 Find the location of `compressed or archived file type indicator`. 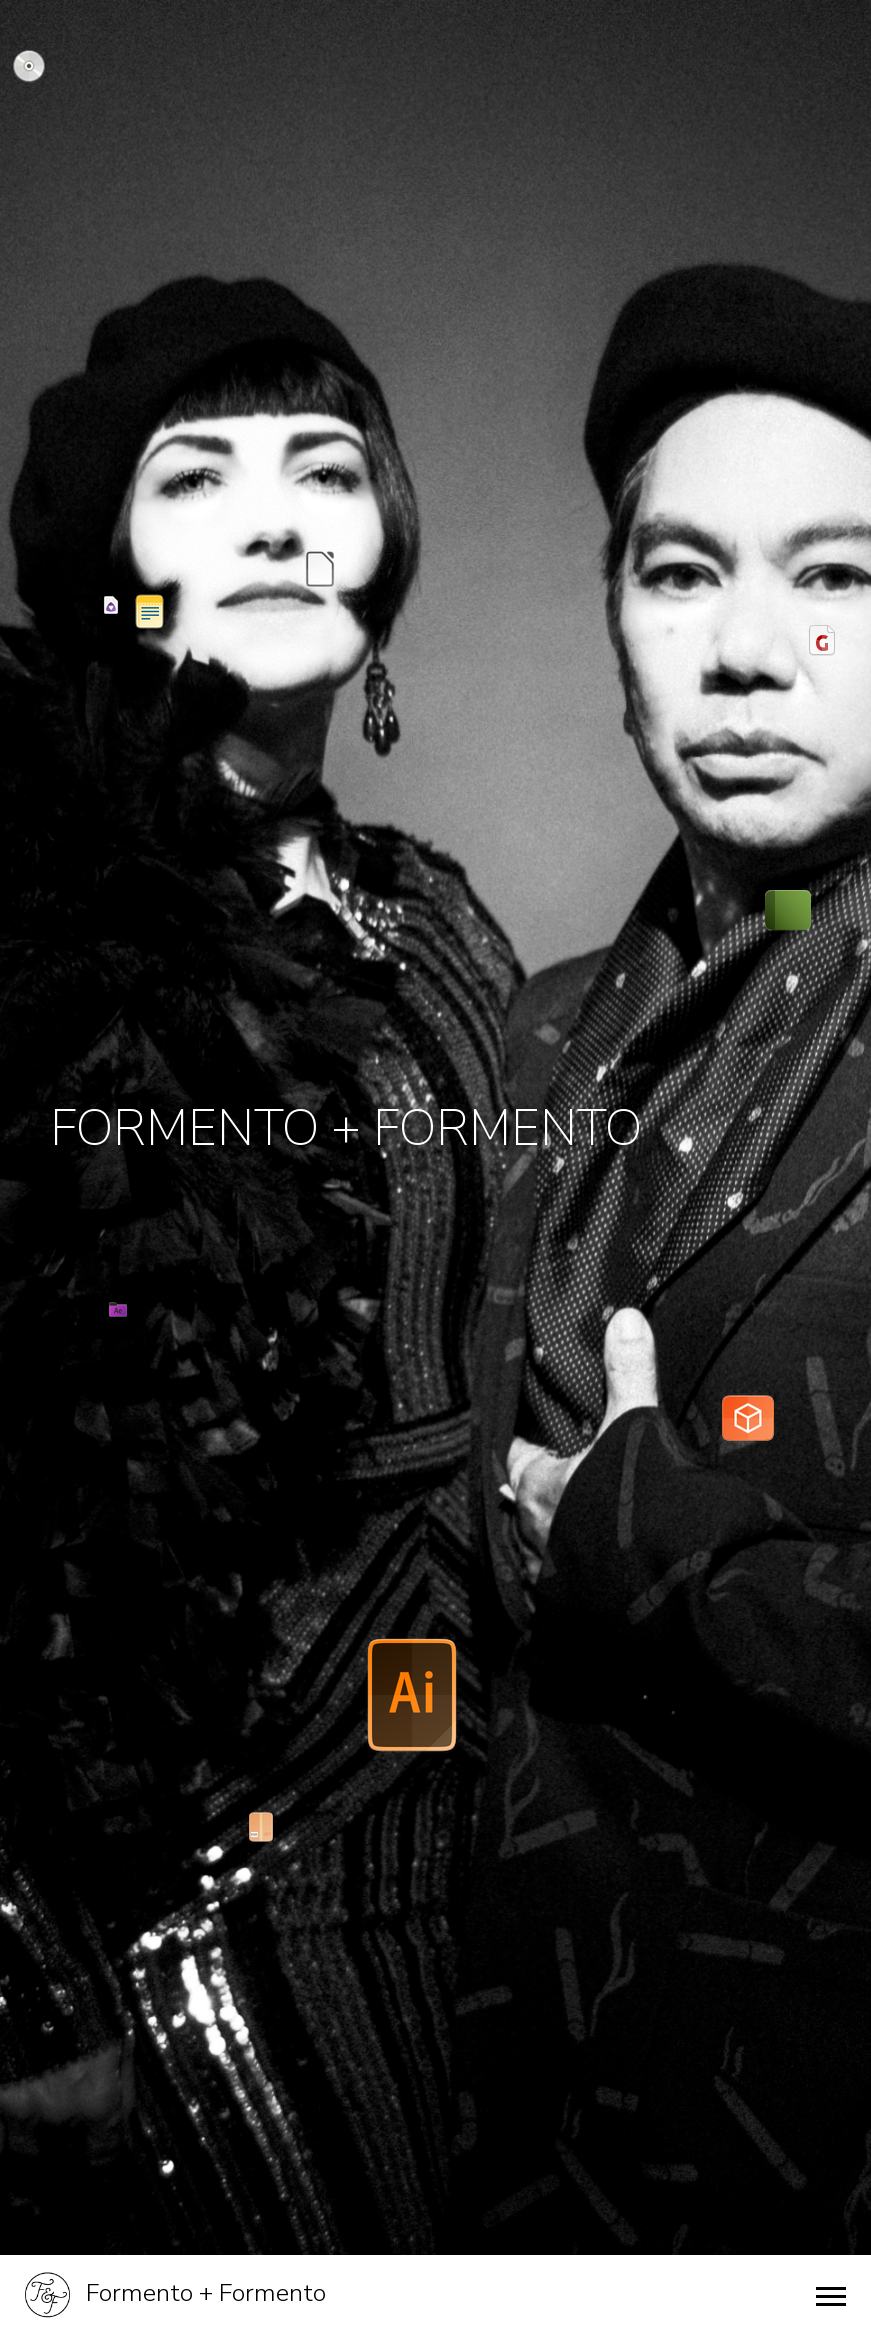

compressed or archived file type indicator is located at coordinates (261, 1827).